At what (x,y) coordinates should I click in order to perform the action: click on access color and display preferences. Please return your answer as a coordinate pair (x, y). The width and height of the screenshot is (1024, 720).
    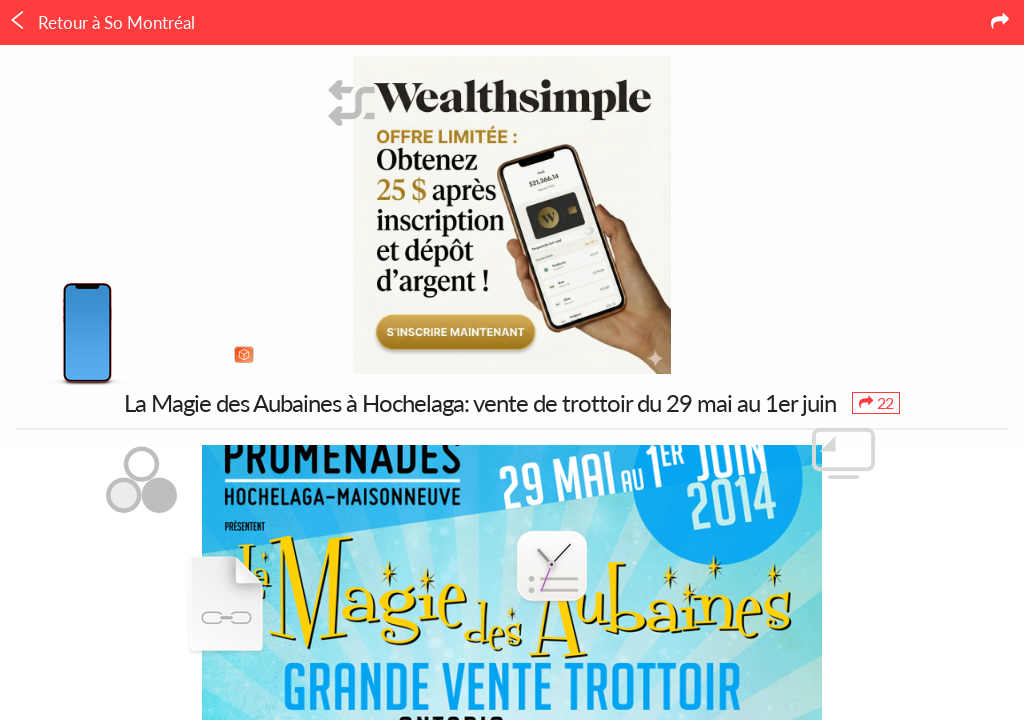
    Looking at the image, I should click on (141, 477).